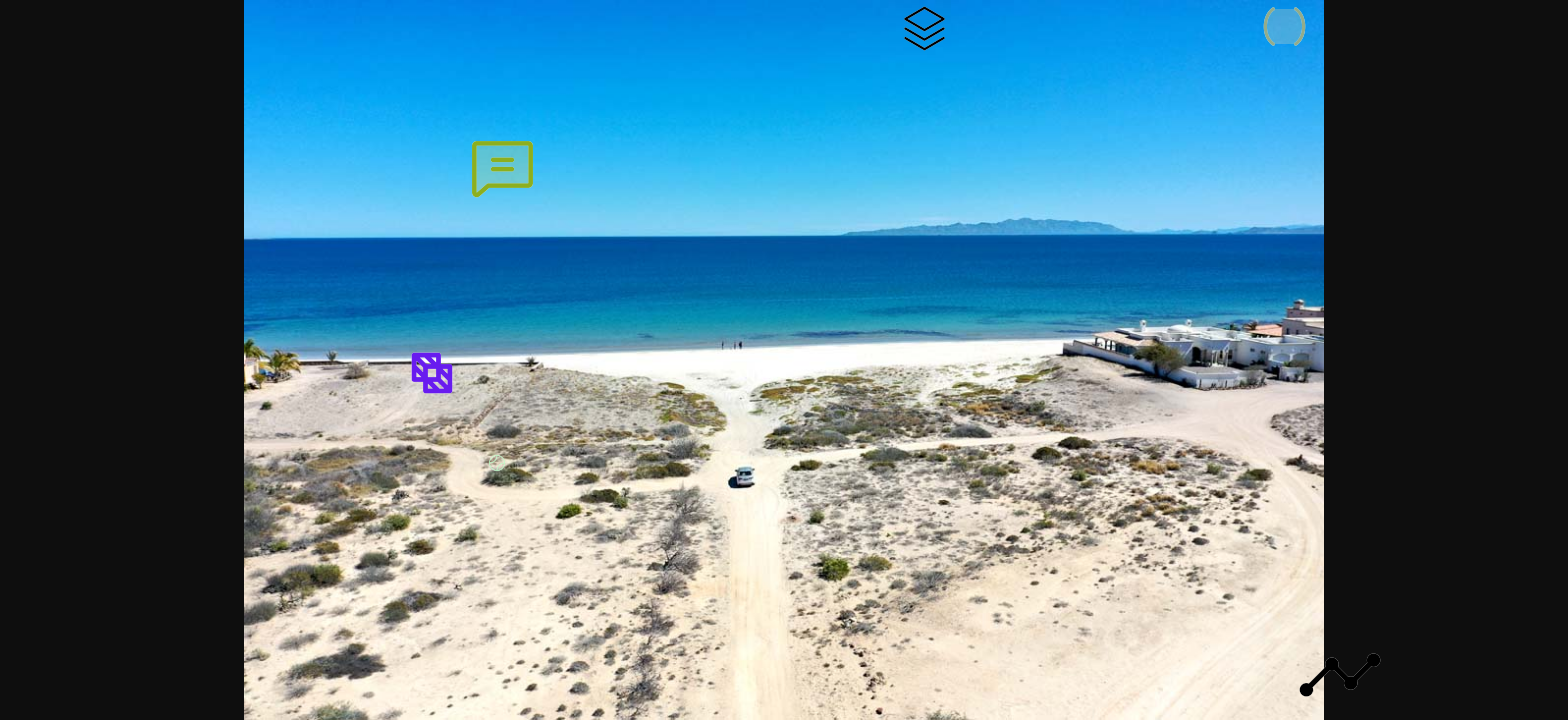 The height and width of the screenshot is (720, 1568). Describe the element at coordinates (502, 164) in the screenshot. I see `open chat or messaging` at that location.